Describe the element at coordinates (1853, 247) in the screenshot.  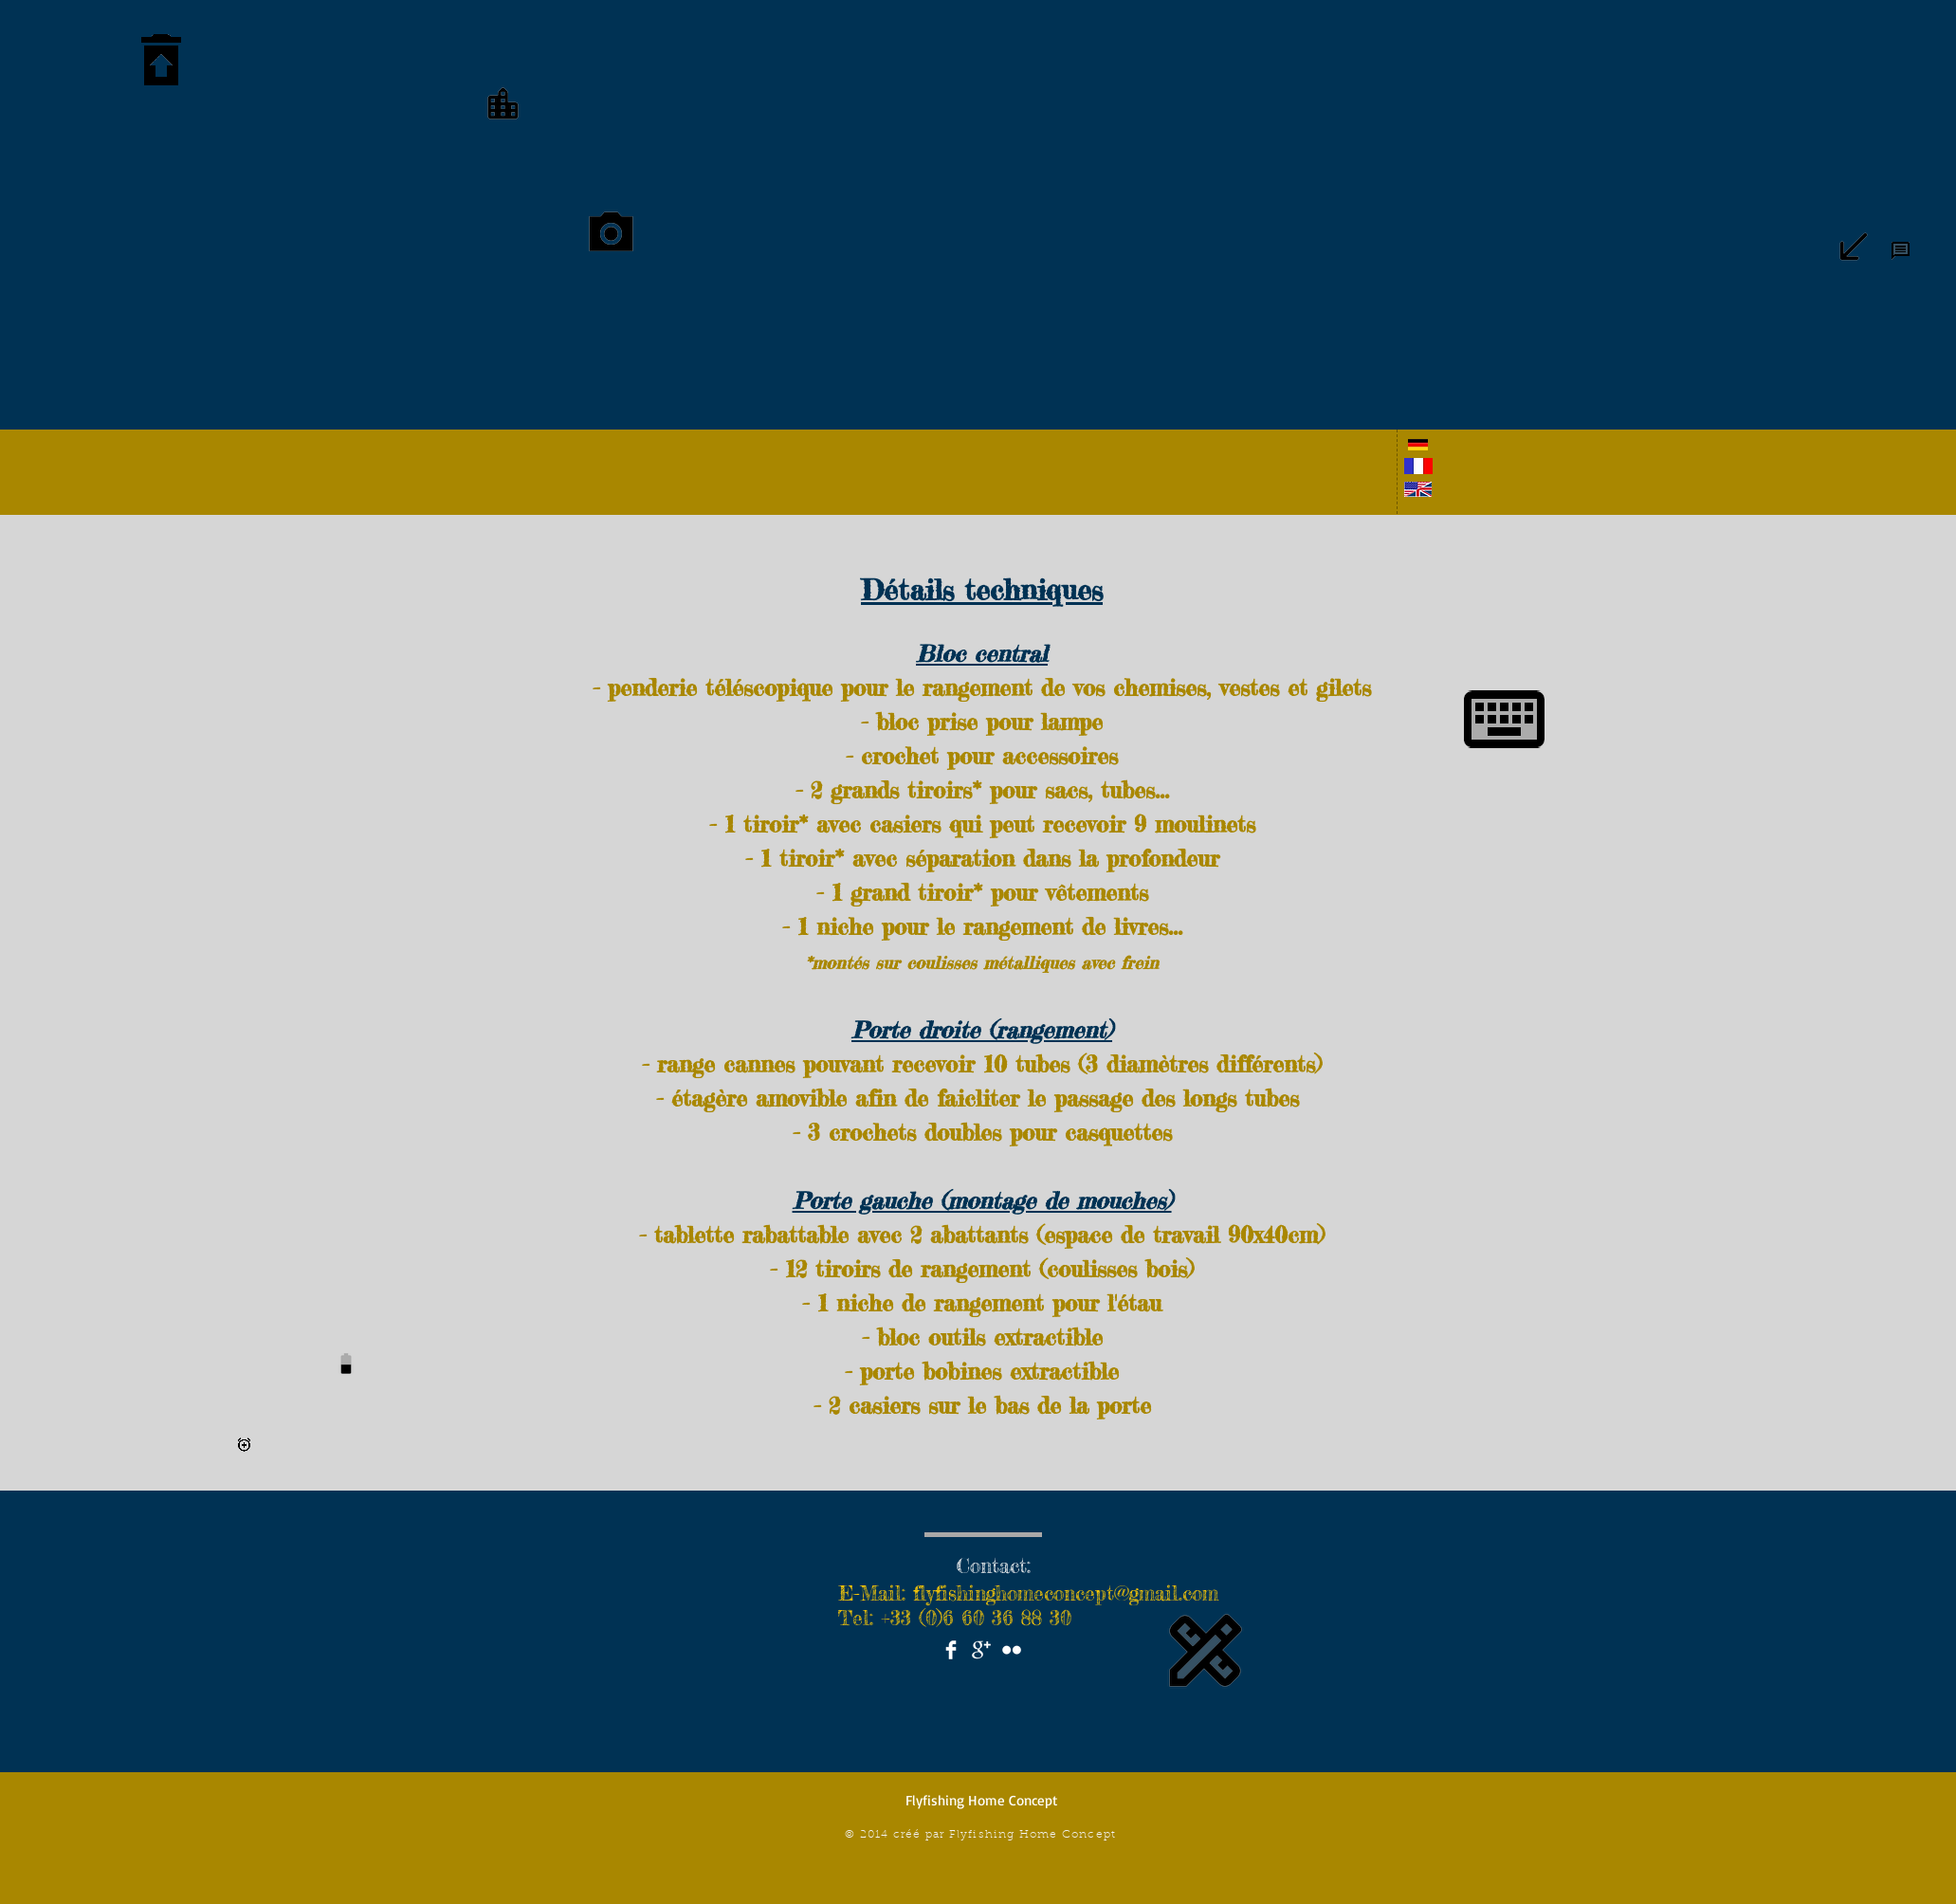
I see `indicates an incoming call was received` at that location.